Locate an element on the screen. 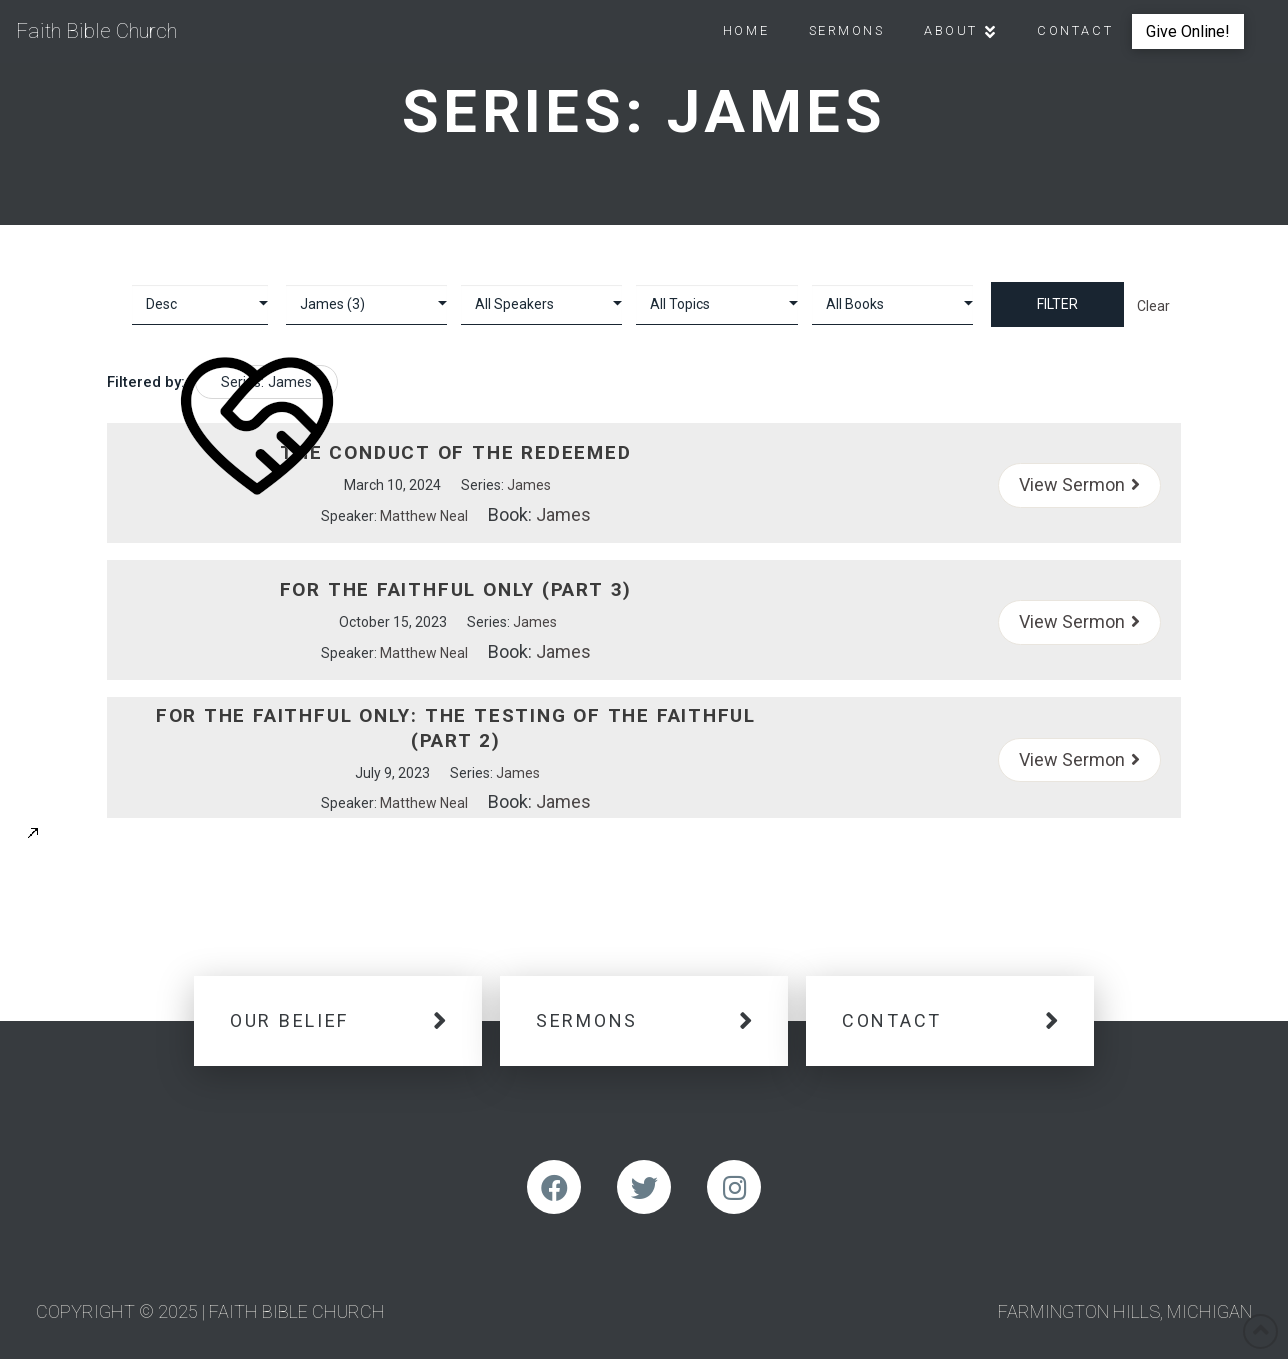 This screenshot has width=1288, height=1359. view community code of conduct is located at coordinates (257, 423).